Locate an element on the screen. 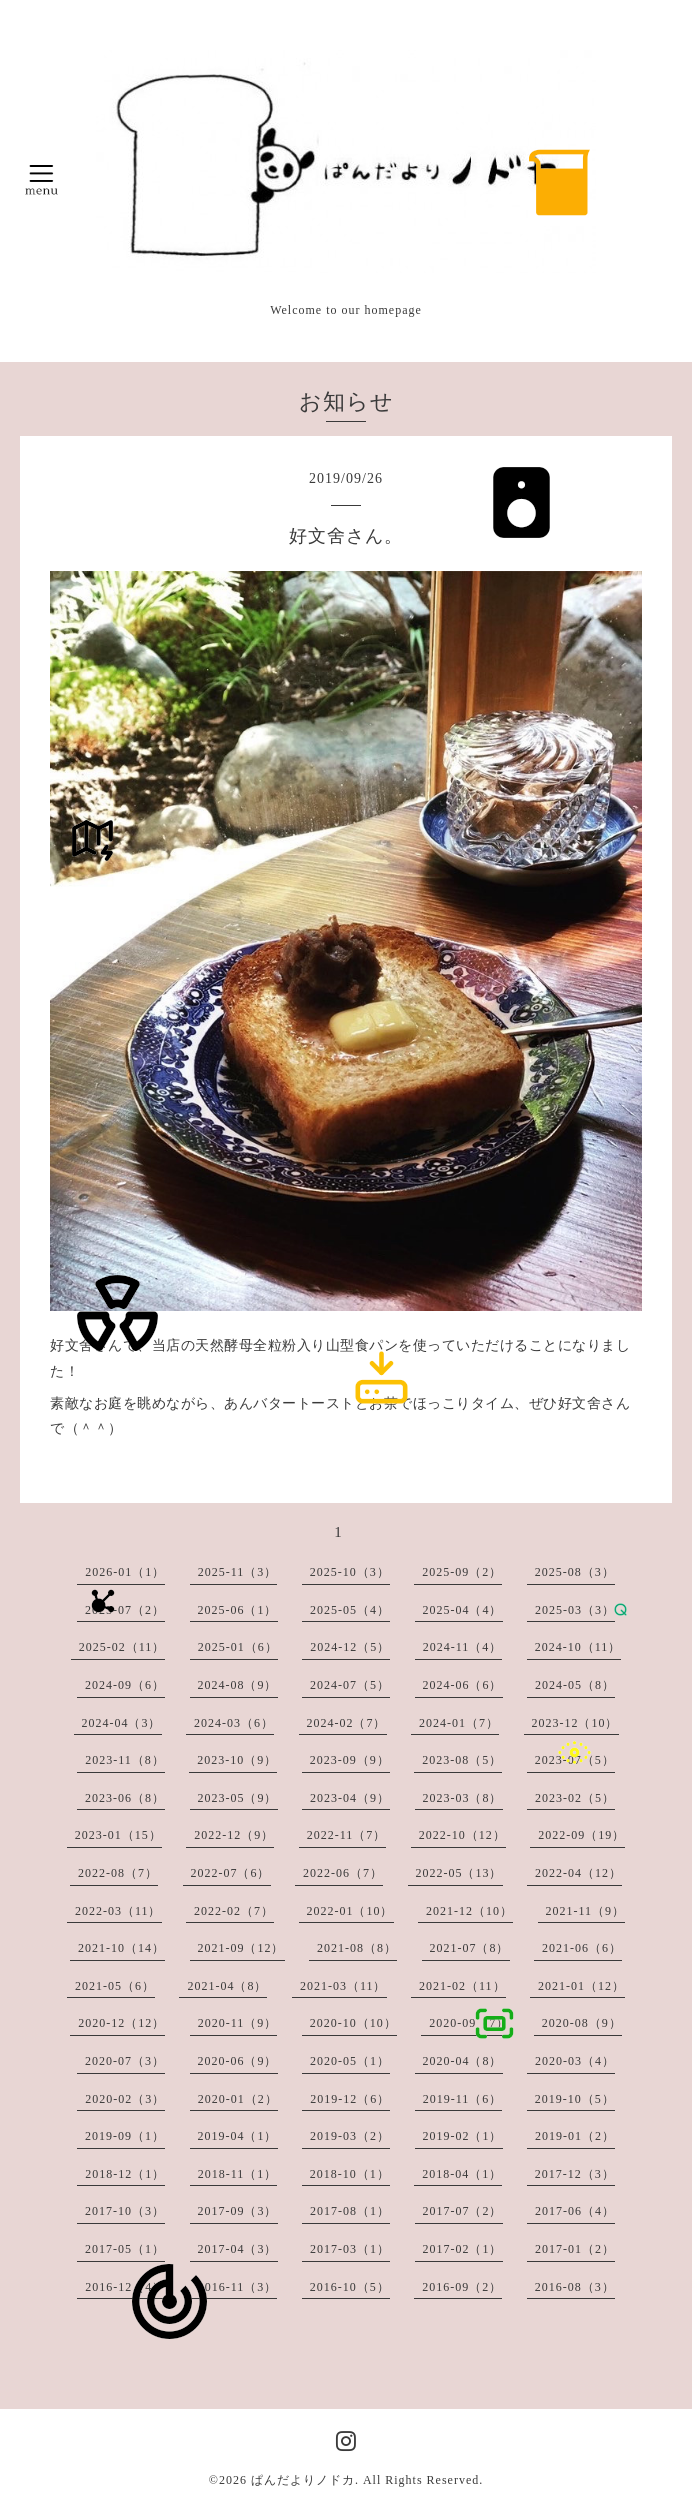 The width and height of the screenshot is (692, 2501). indicates guatemalan quetzal currency is located at coordinates (620, 1609).